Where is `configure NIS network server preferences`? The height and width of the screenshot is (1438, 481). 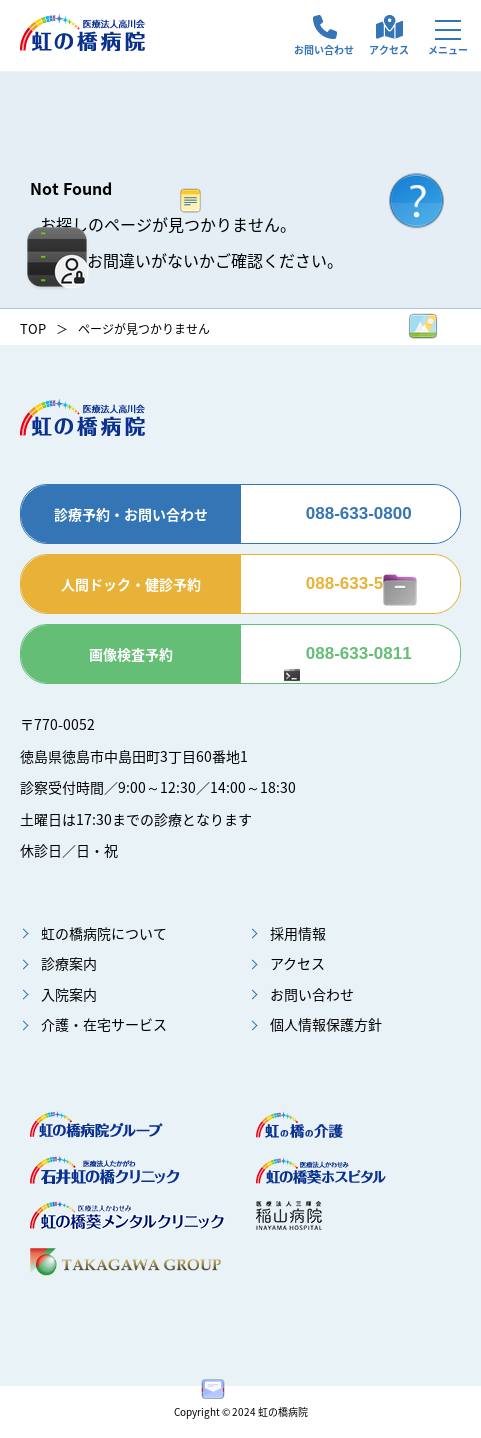 configure NIS network server preferences is located at coordinates (57, 257).